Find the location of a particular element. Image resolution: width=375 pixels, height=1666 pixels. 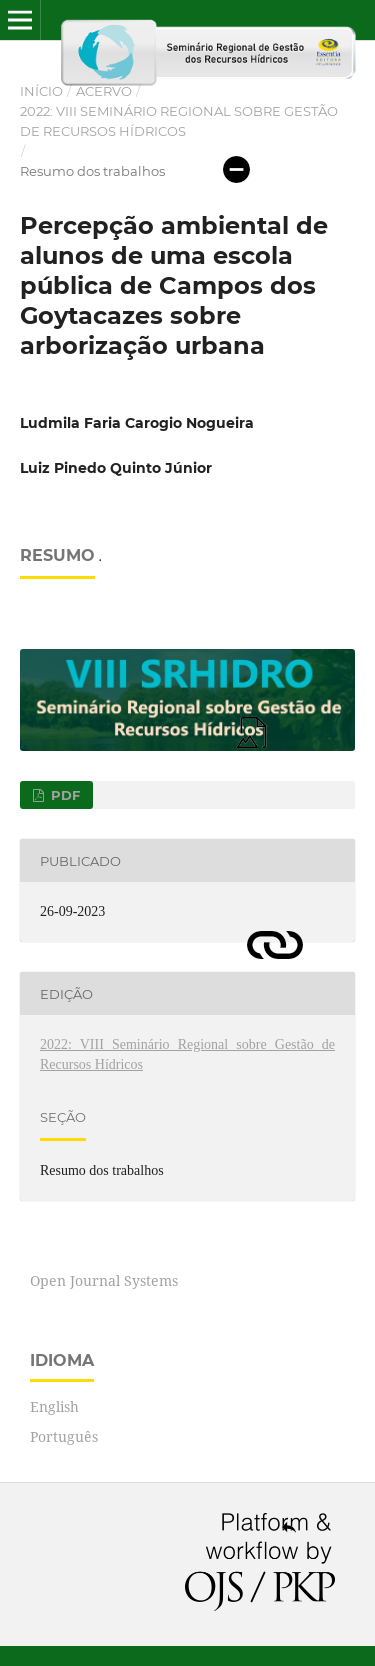

copy or share a link is located at coordinates (275, 945).